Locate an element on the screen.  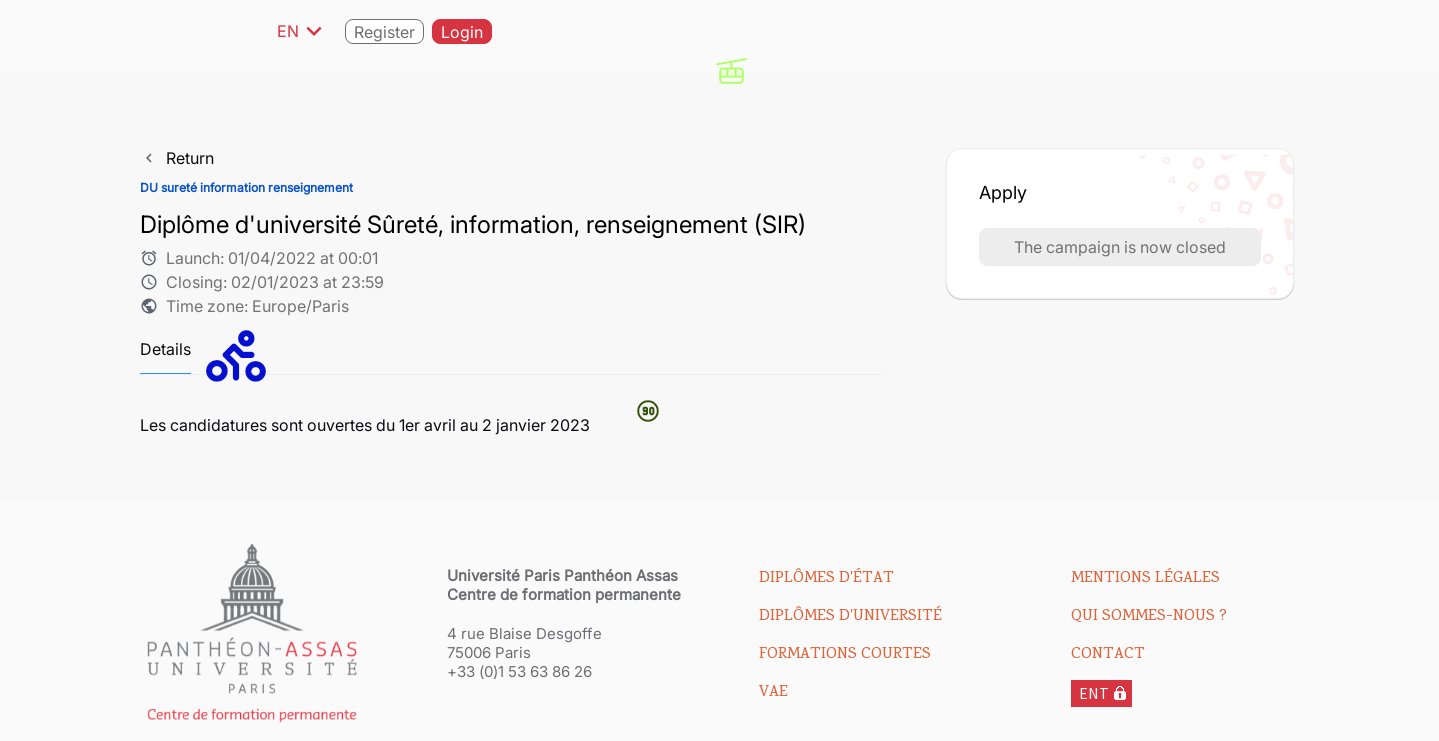
access cycling or bike-related features is located at coordinates (236, 358).